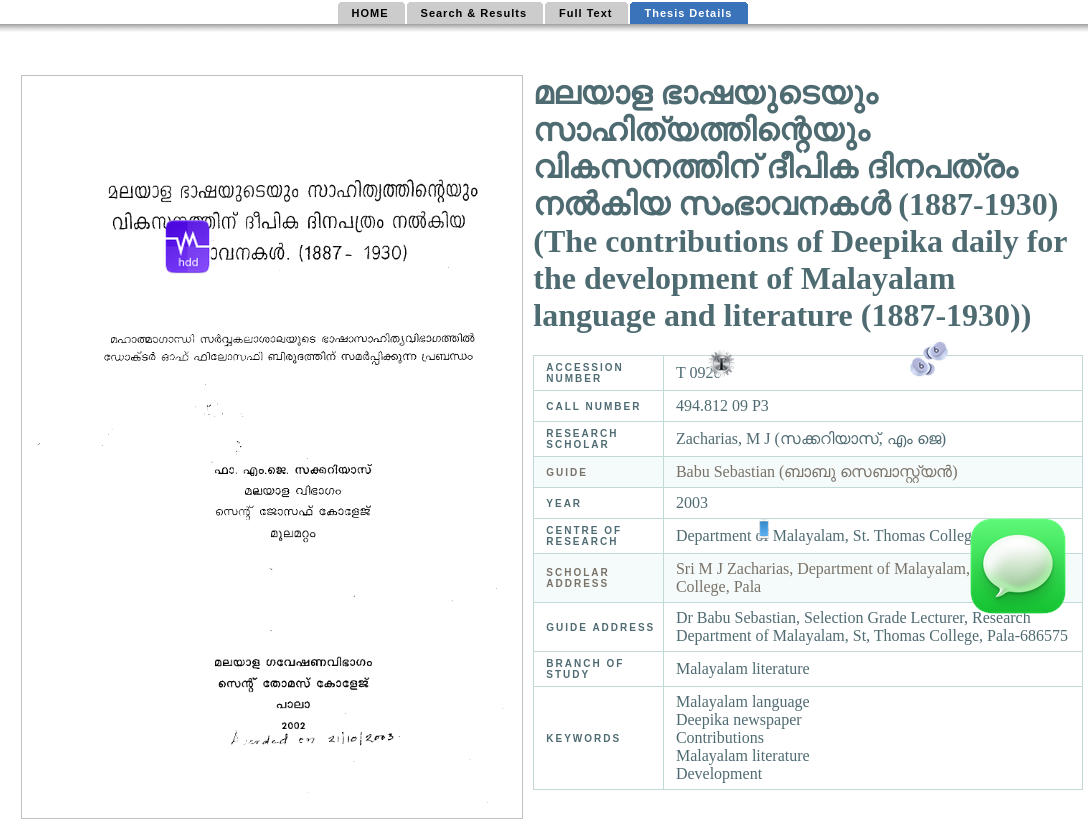  What do you see at coordinates (187, 246) in the screenshot?
I see `virtualbox hard disk drive file` at bounding box center [187, 246].